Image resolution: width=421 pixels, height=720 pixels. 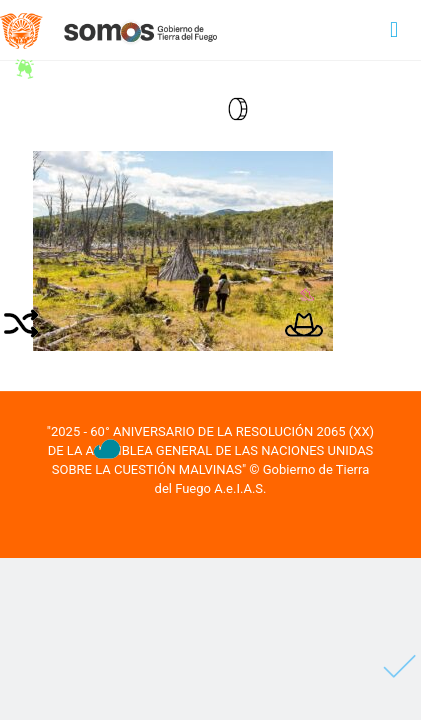 I want to click on cloud storage or sync status, so click(x=107, y=449).